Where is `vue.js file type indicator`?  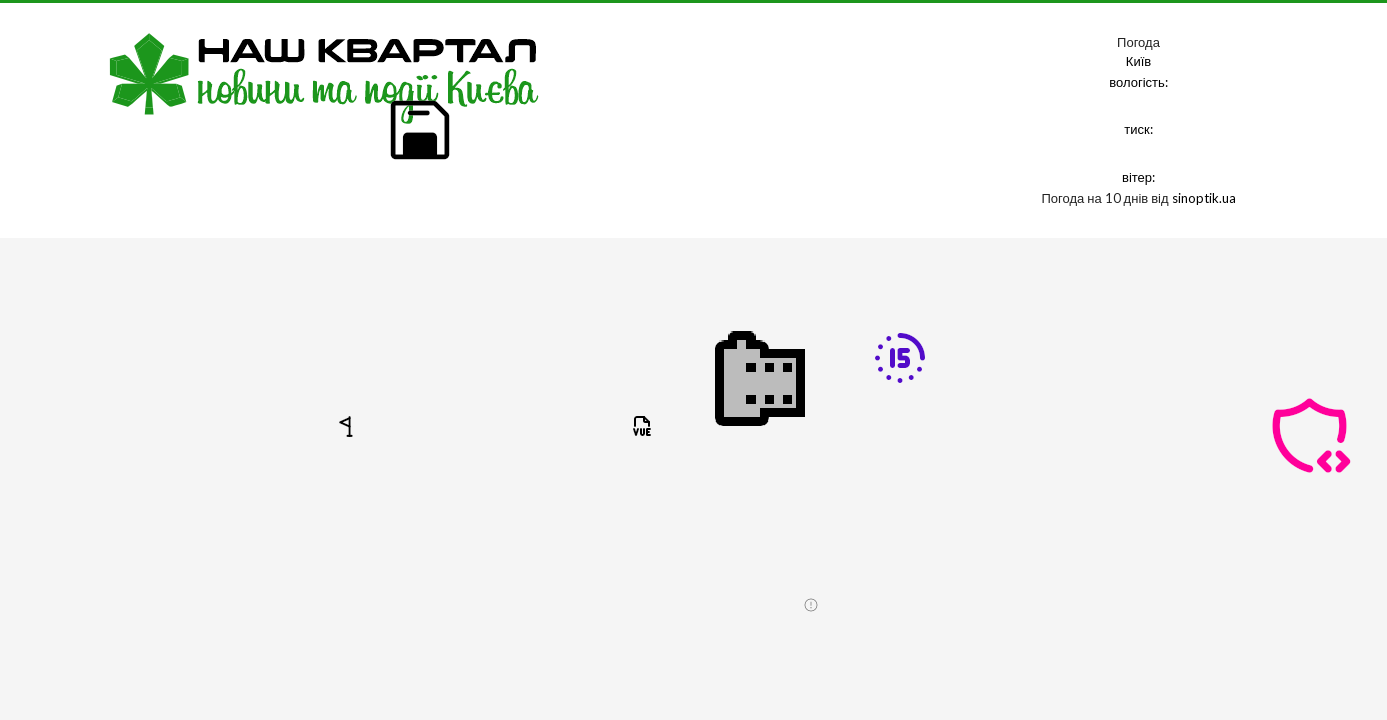 vue.js file type indicator is located at coordinates (642, 426).